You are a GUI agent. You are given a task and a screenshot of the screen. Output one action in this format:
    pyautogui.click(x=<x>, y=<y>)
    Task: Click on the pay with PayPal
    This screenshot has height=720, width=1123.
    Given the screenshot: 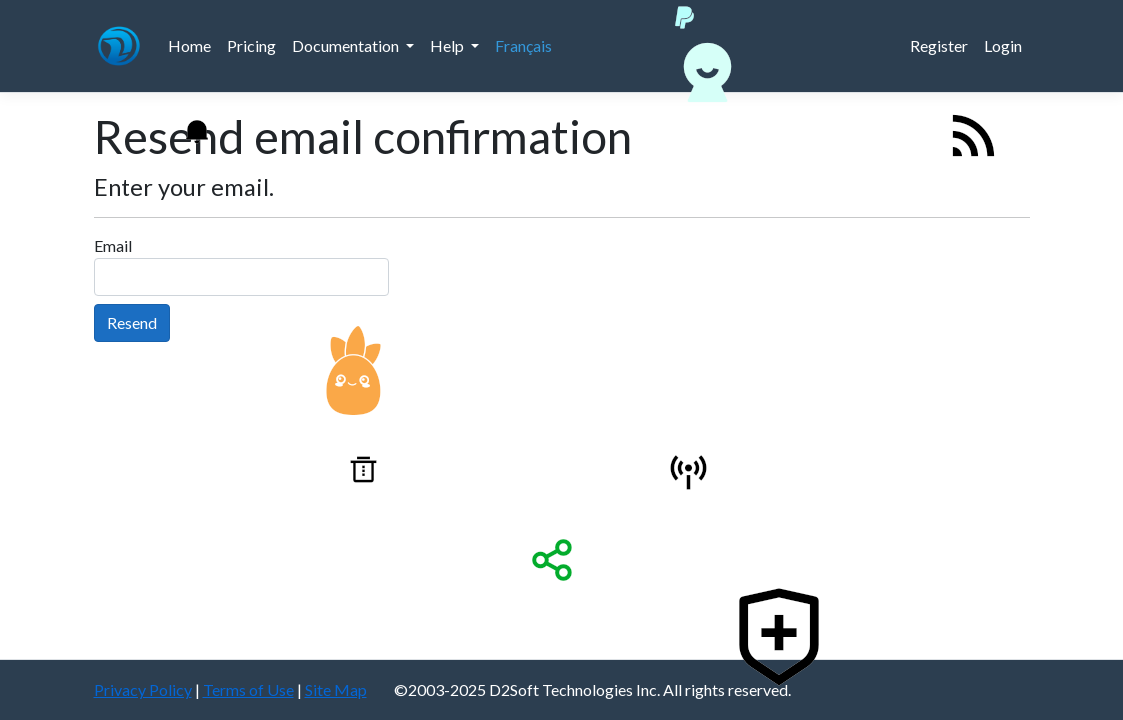 What is the action you would take?
    pyautogui.click(x=684, y=17)
    